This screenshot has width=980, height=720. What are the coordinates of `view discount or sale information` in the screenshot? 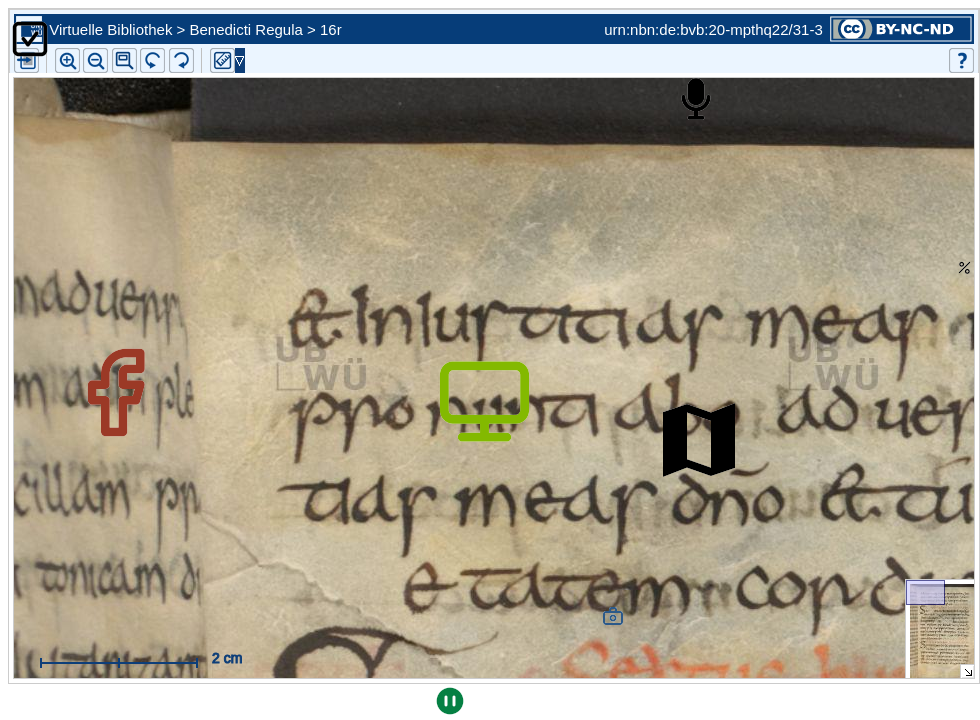 It's located at (964, 267).